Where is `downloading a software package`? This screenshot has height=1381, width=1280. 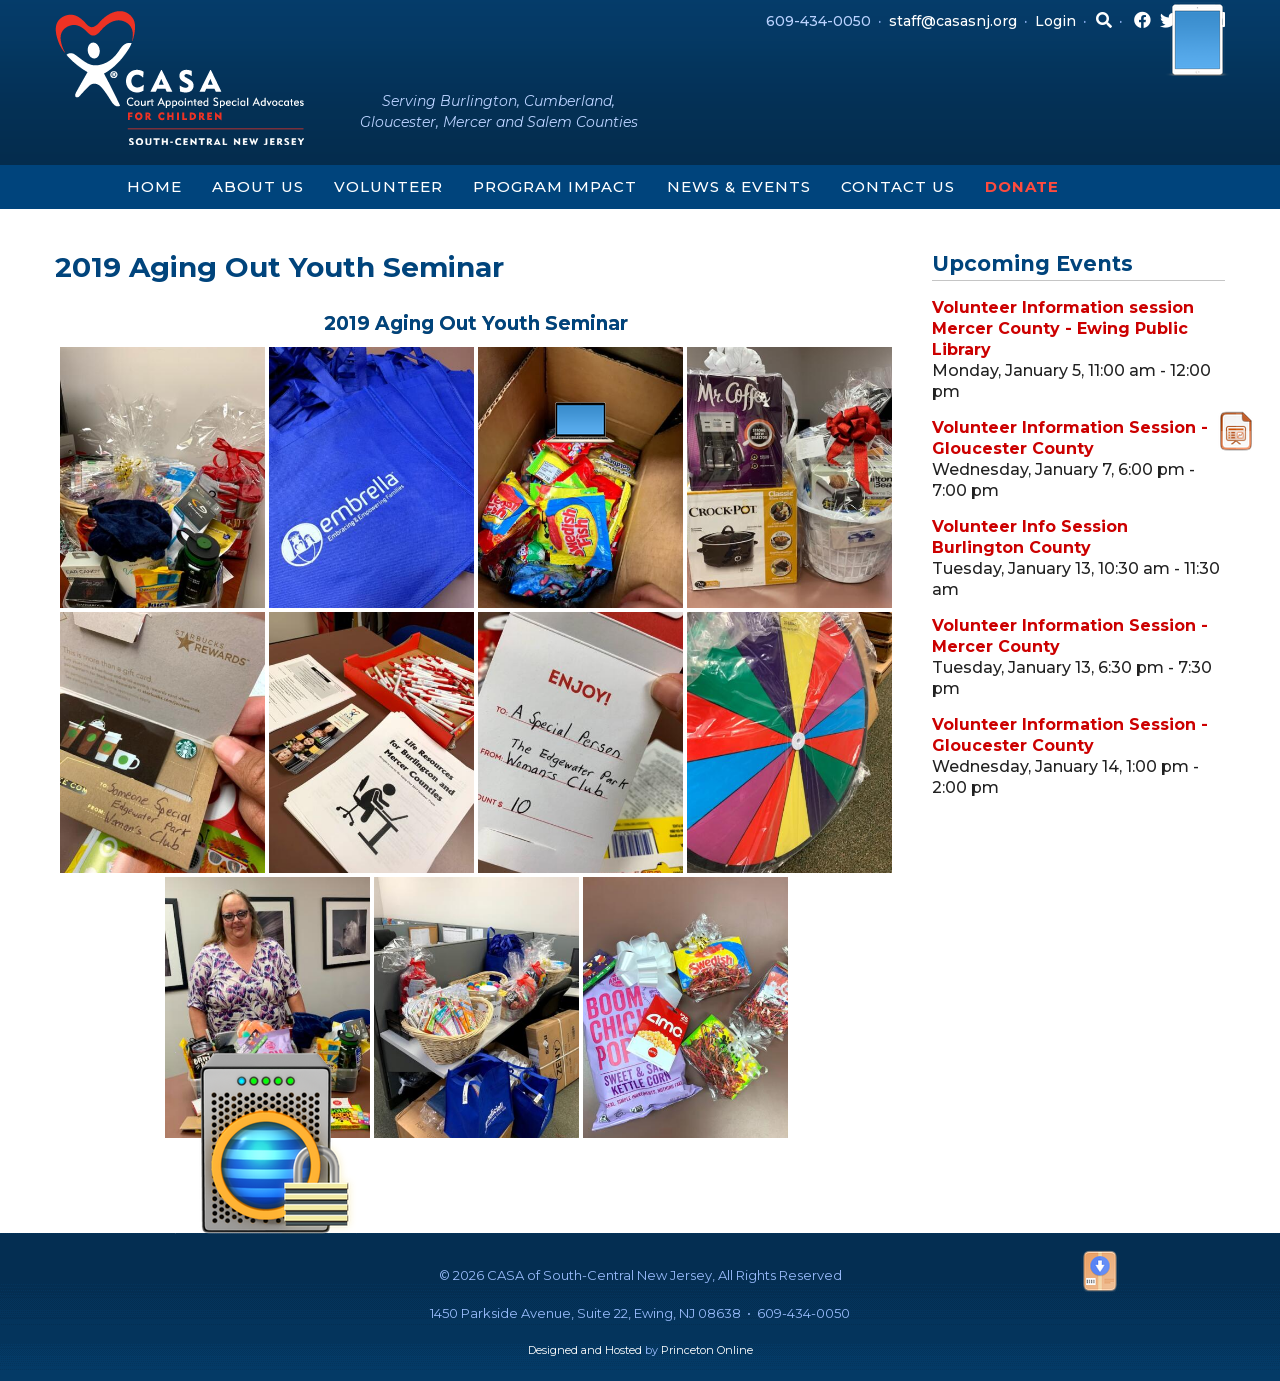
downloading a software package is located at coordinates (1100, 1271).